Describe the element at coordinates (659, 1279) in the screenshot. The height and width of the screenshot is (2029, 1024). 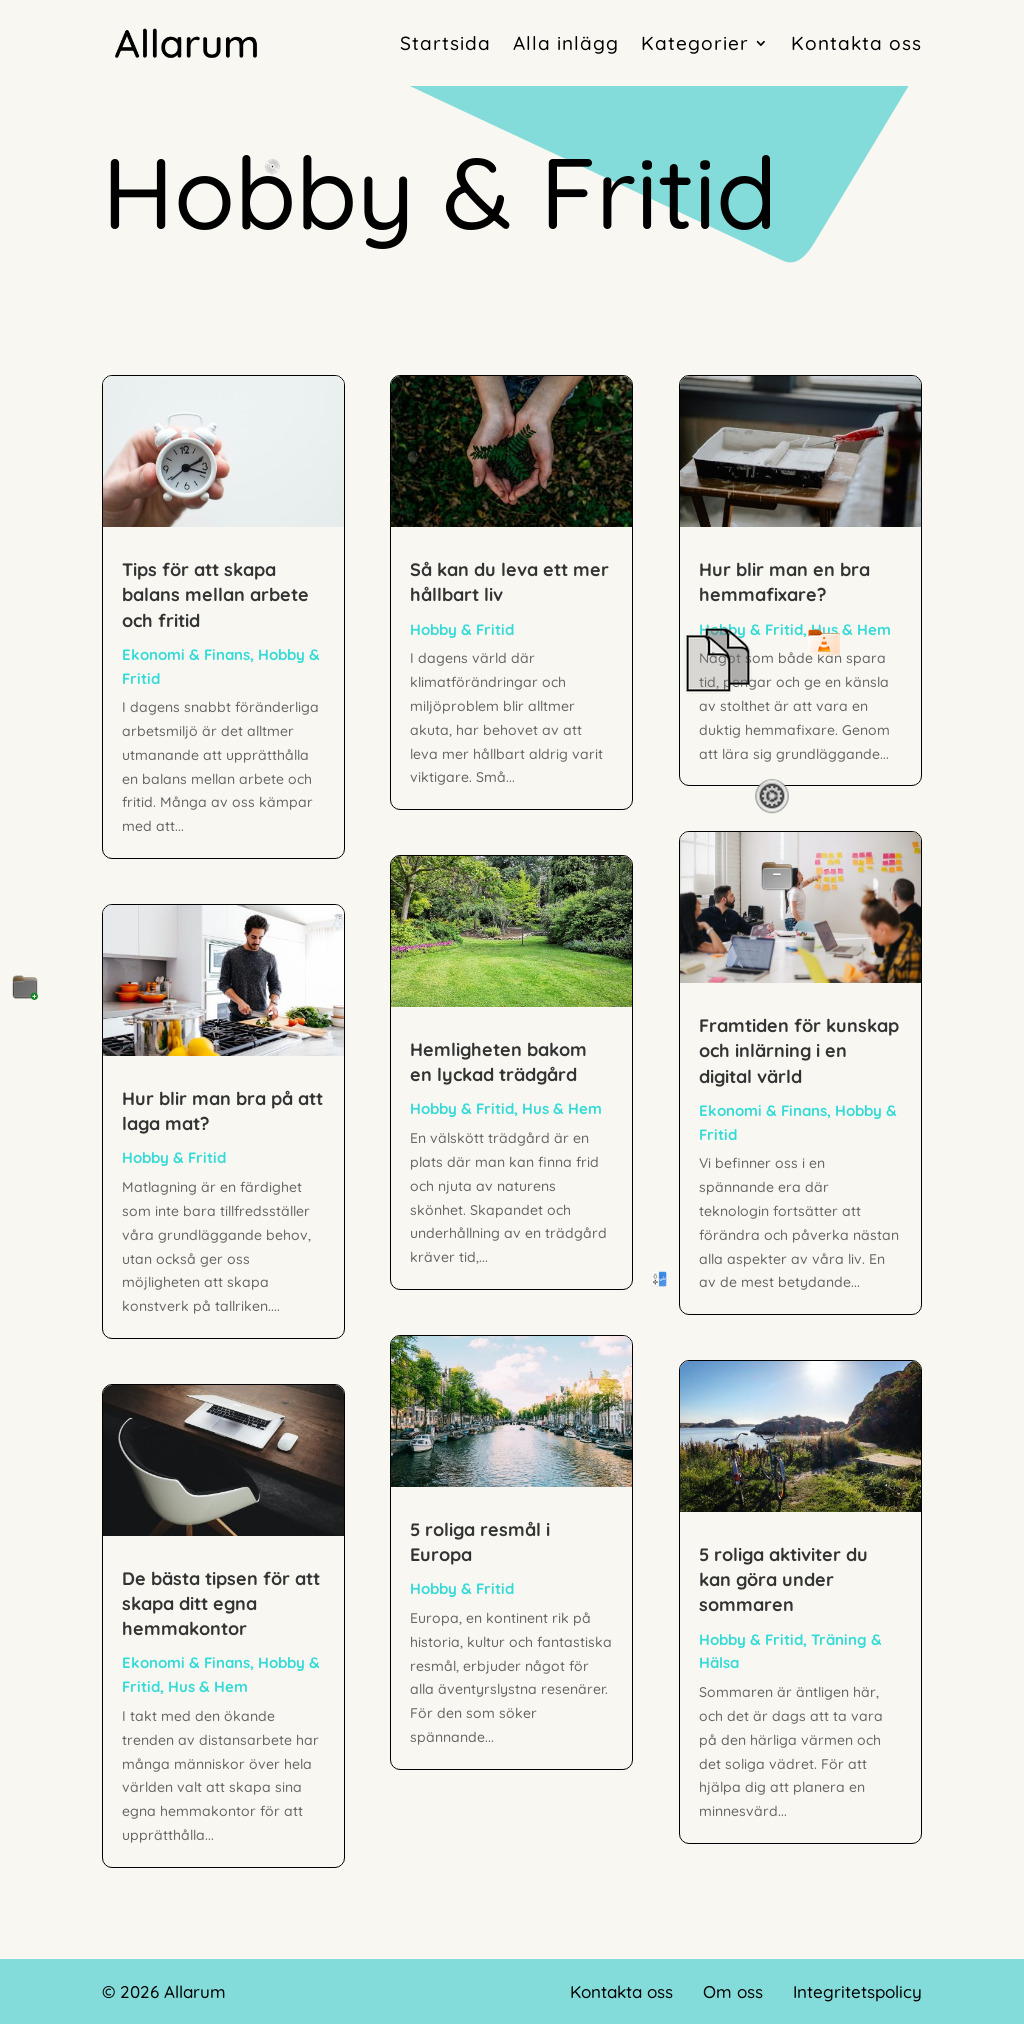
I see `open the gnome characters app` at that location.